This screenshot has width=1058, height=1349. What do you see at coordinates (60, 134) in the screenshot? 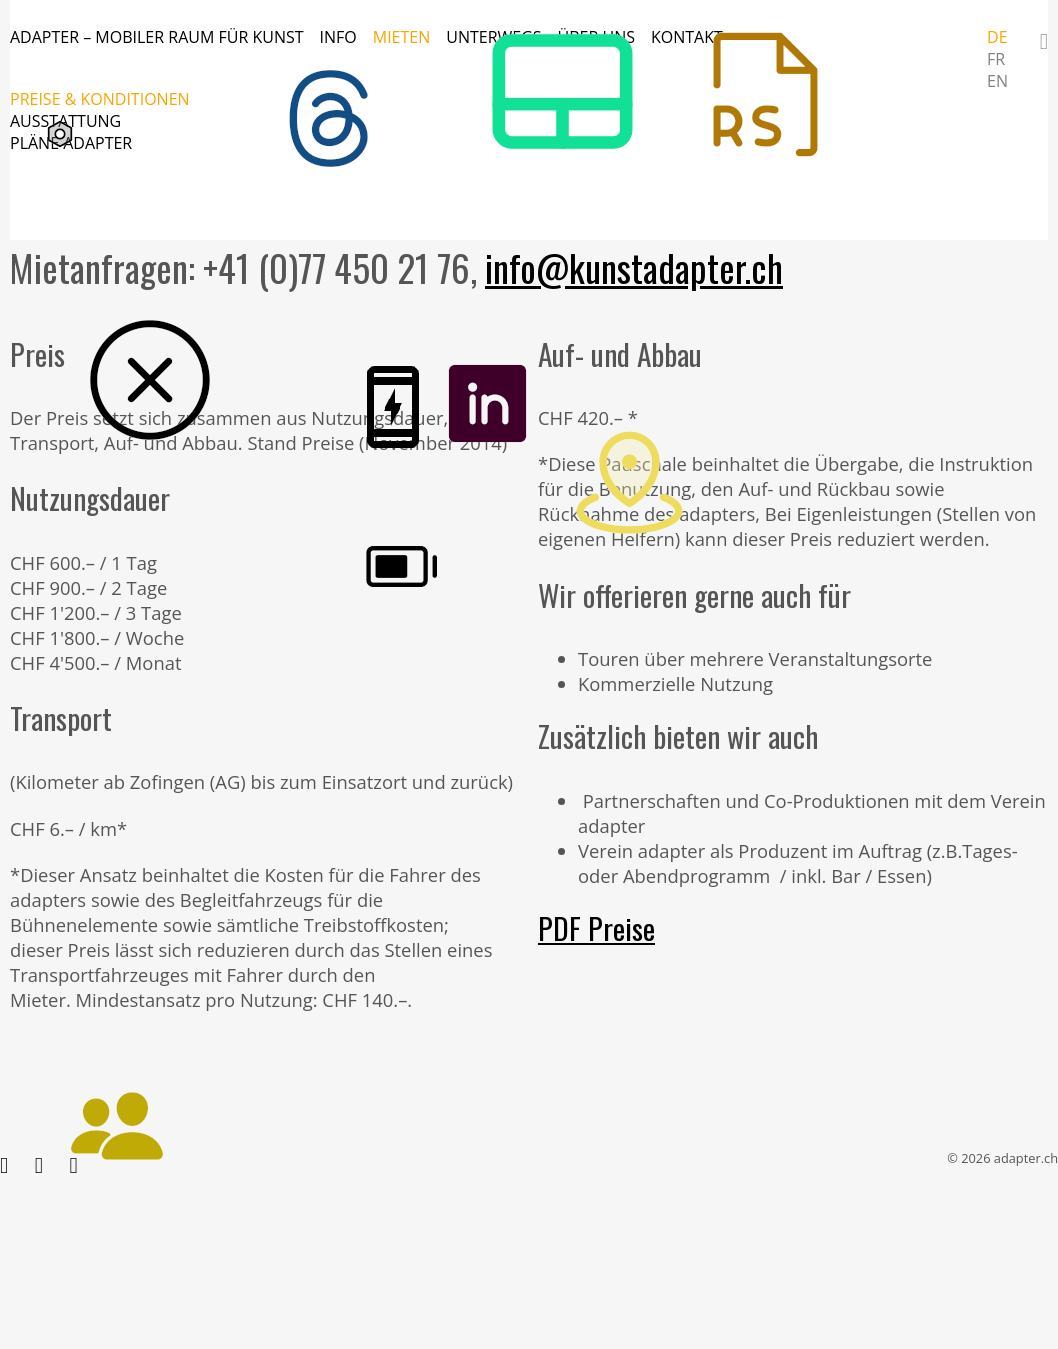
I see `access hardware or mechanical settings` at bounding box center [60, 134].